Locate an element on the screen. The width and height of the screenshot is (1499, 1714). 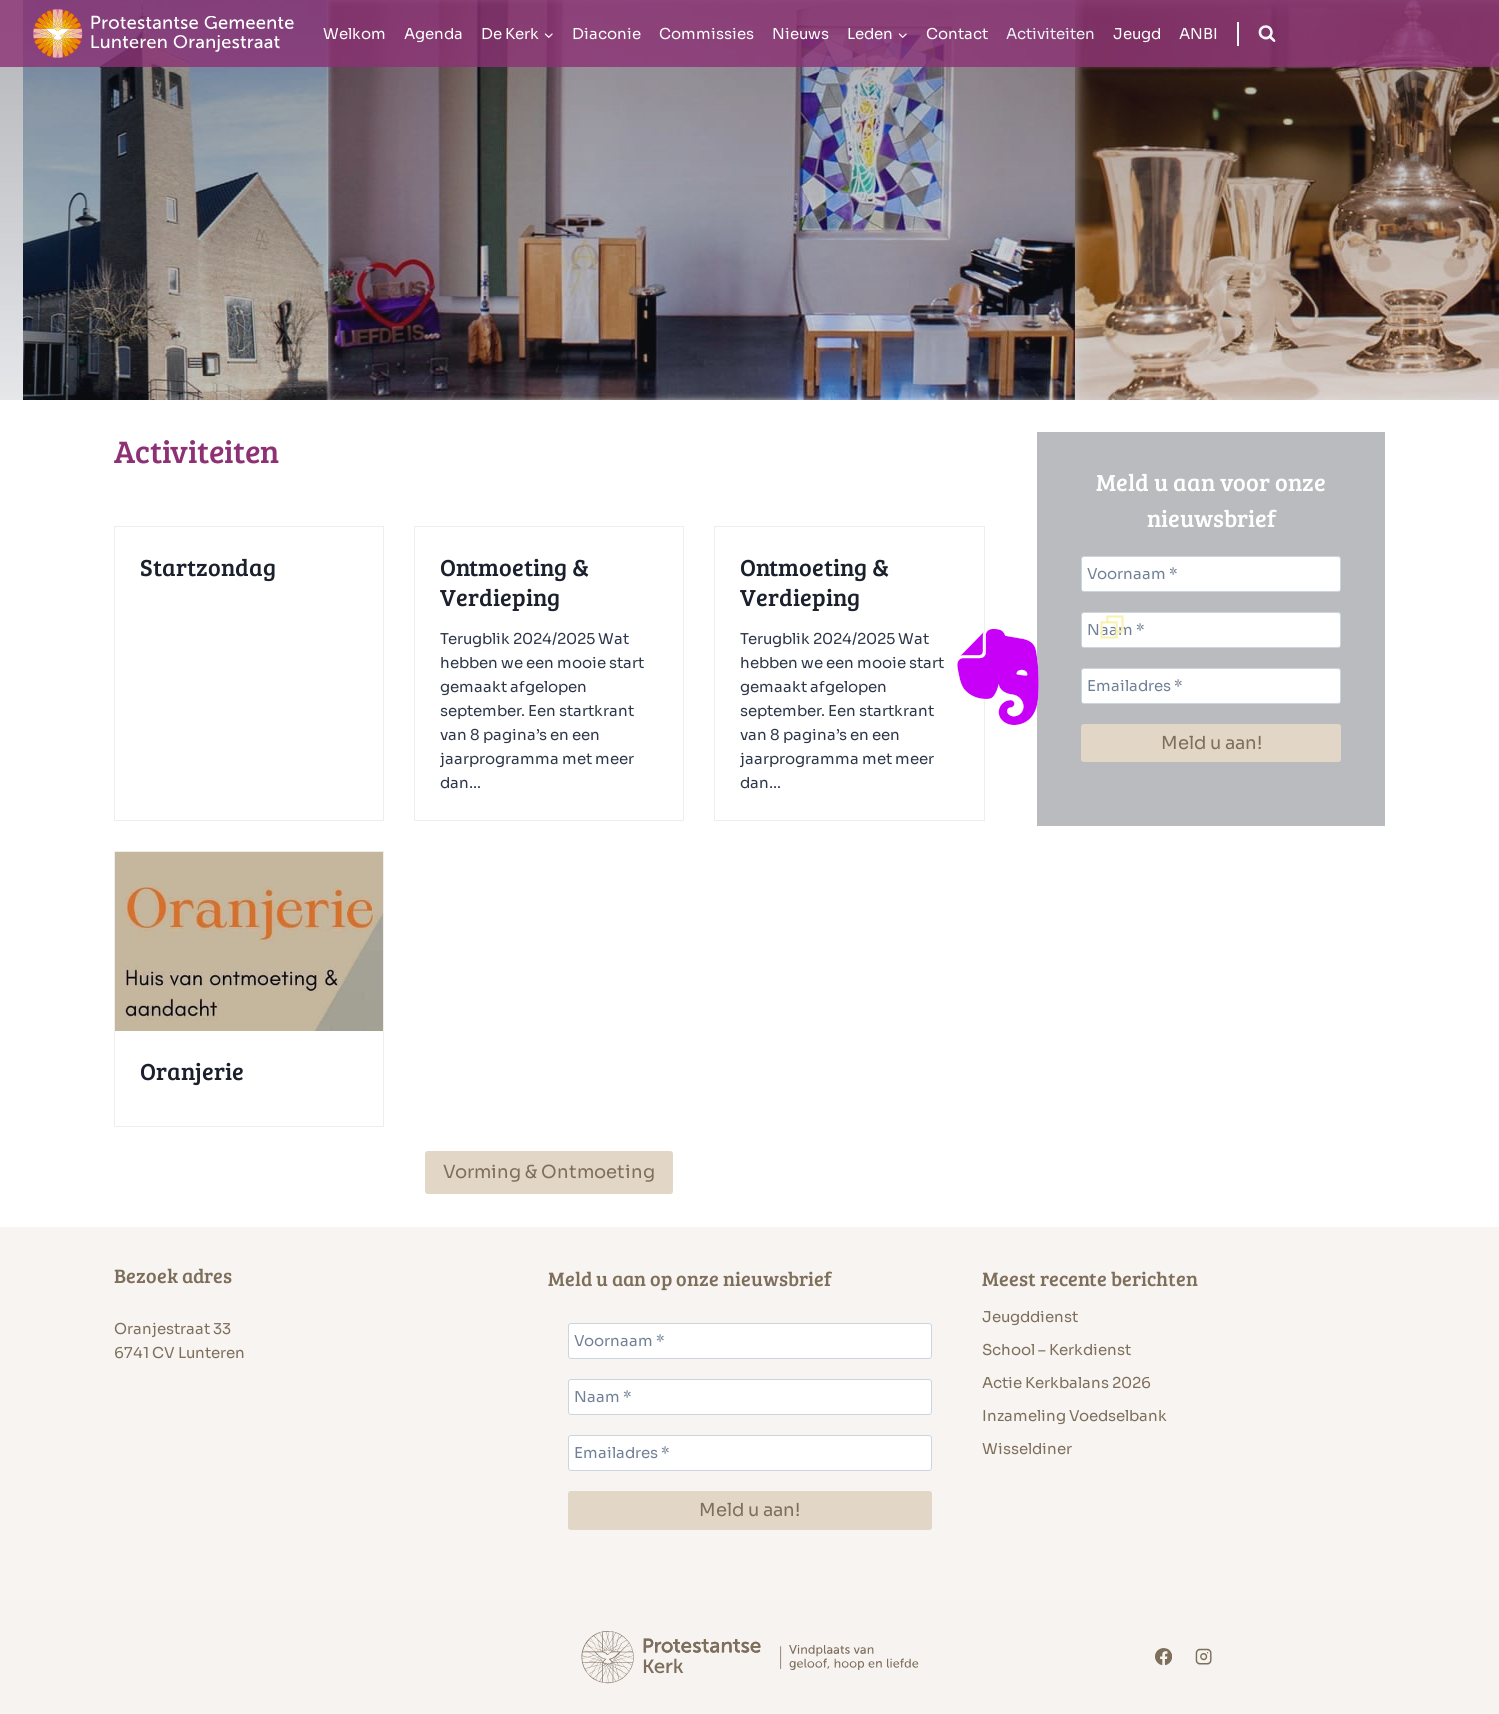
view multiple unchecked items or tasks is located at coordinates (1112, 627).